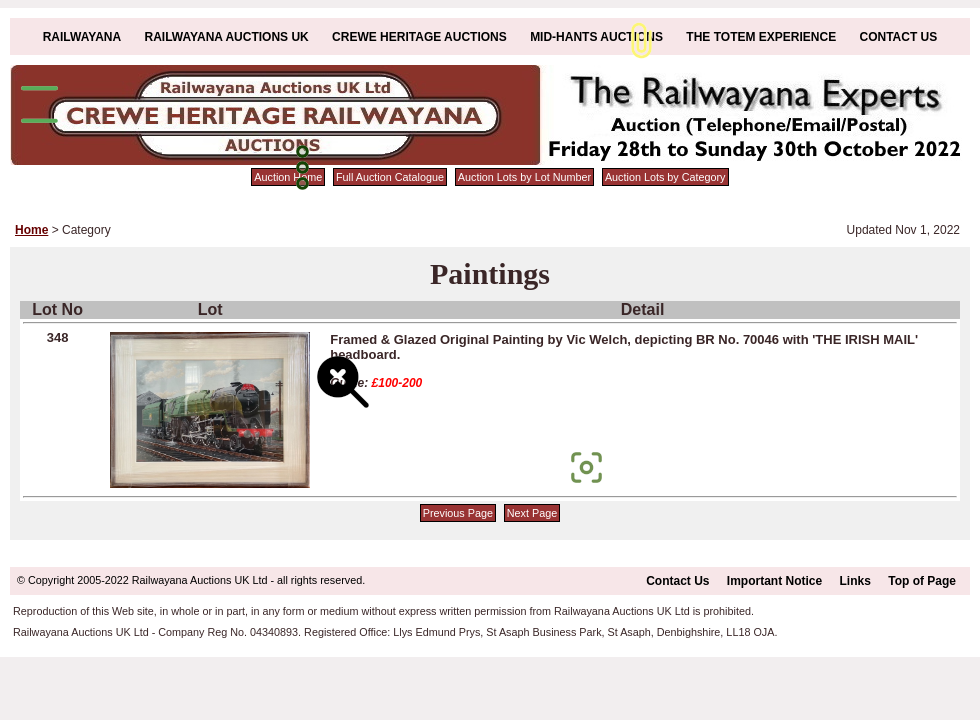 The image size is (980, 720). I want to click on capture a screenshot or photo, so click(586, 467).